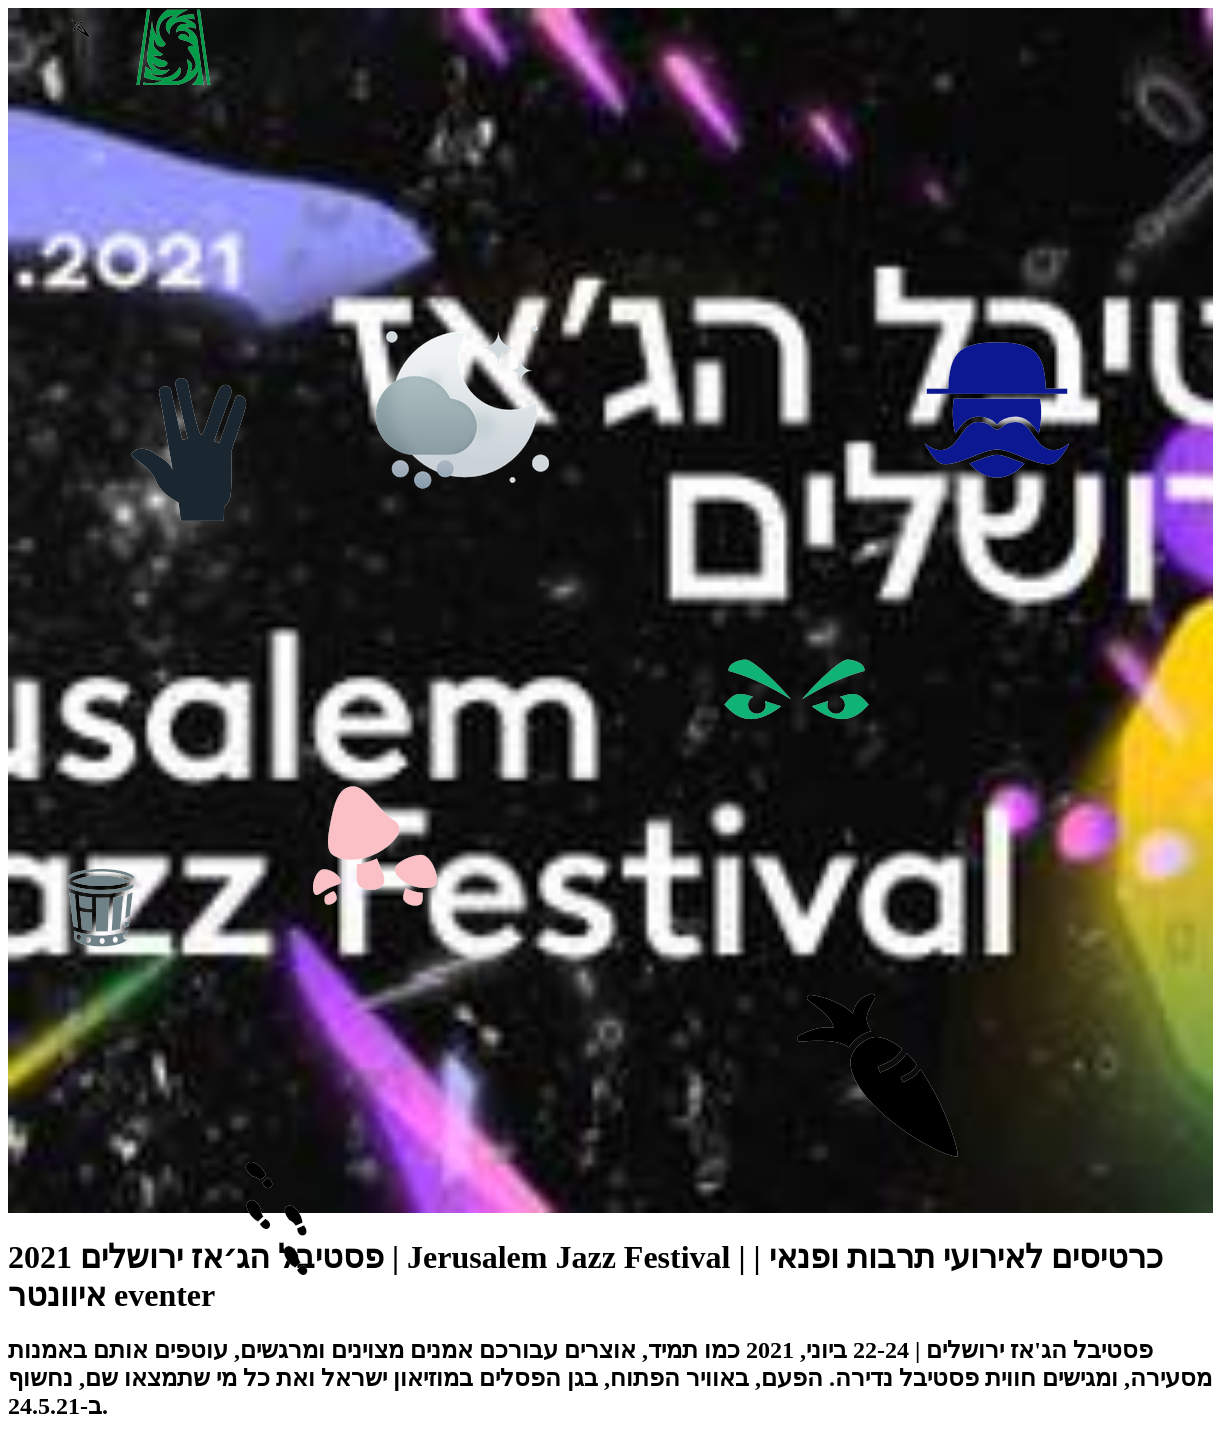 The width and height of the screenshot is (1221, 1440). What do you see at coordinates (796, 692) in the screenshot?
I see `indicates an angry or hostile character state` at bounding box center [796, 692].